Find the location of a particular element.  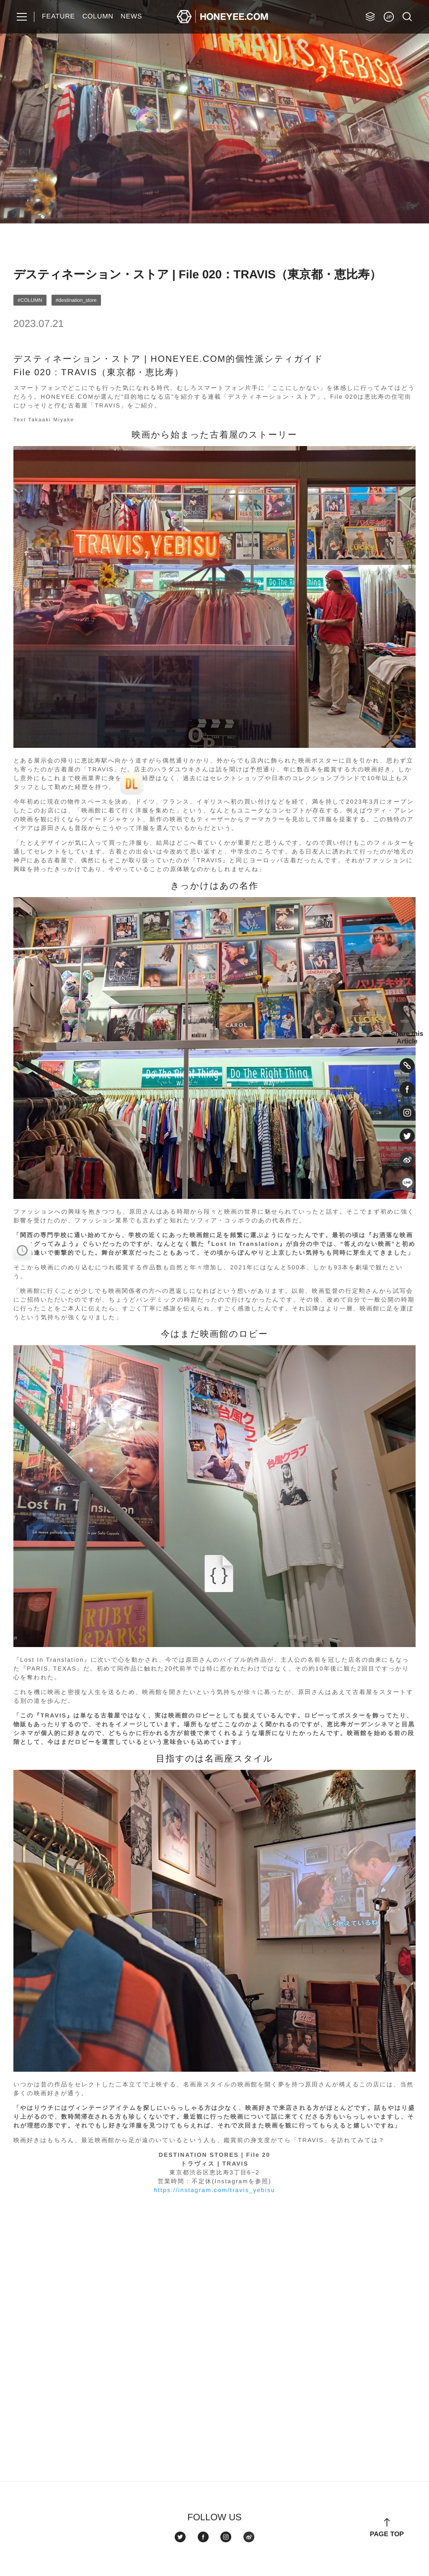

a blank or empty script file is located at coordinates (219, 1574).